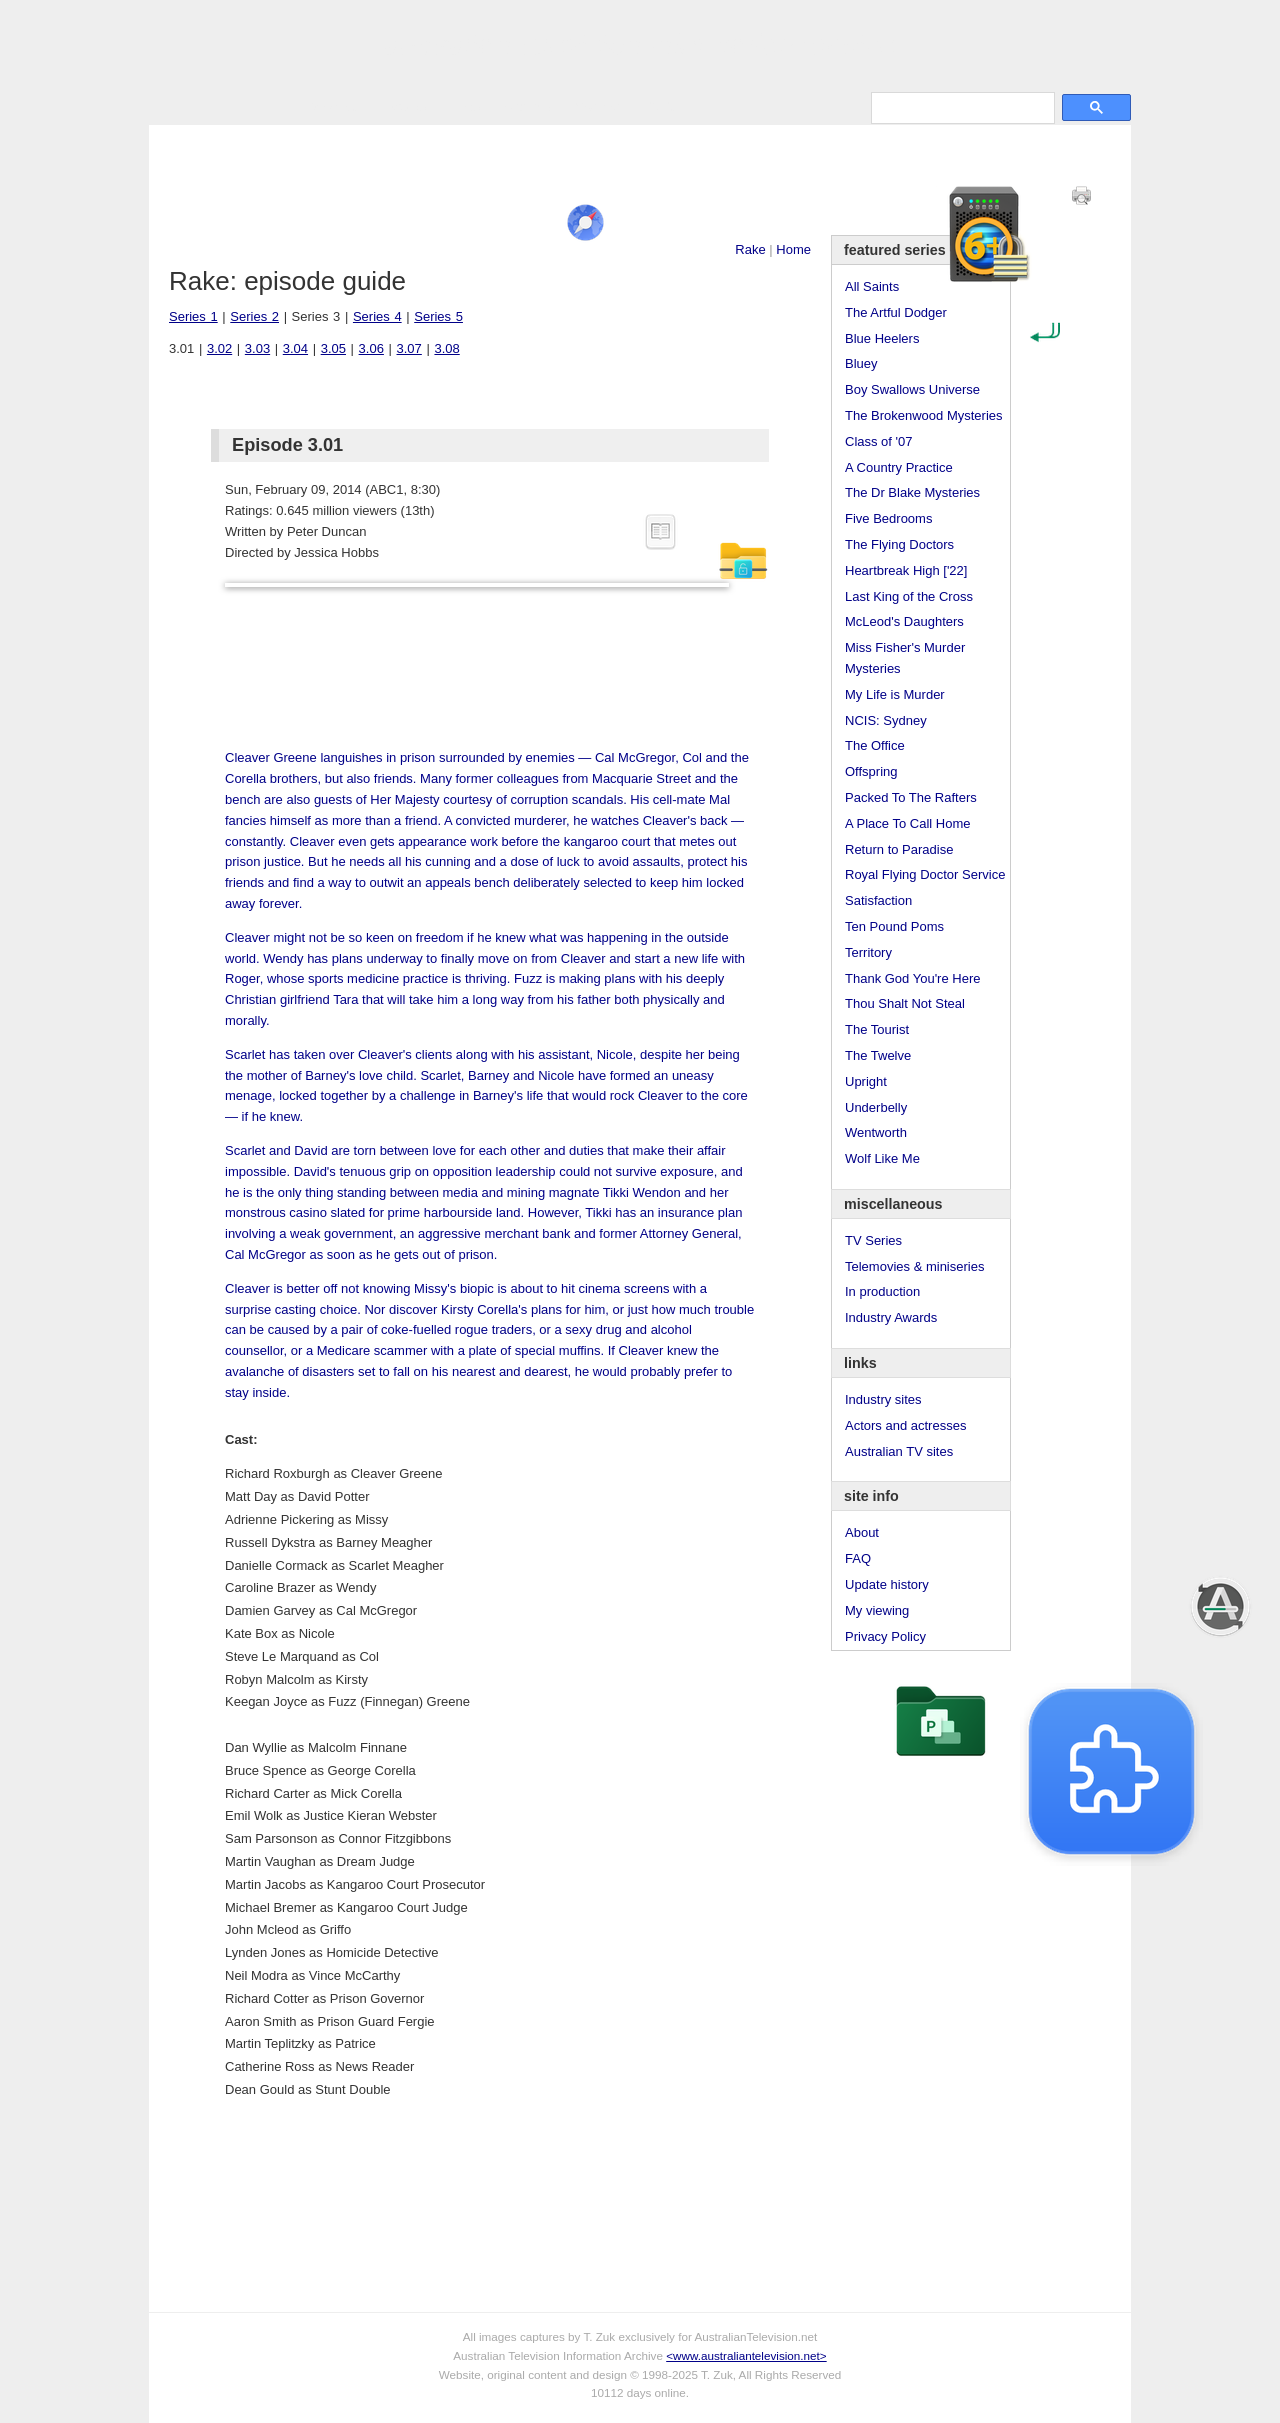 Image resolution: width=1280 pixels, height=2423 pixels. Describe the element at coordinates (984, 234) in the screenshot. I see `locked RAID 6+ storage array` at that location.